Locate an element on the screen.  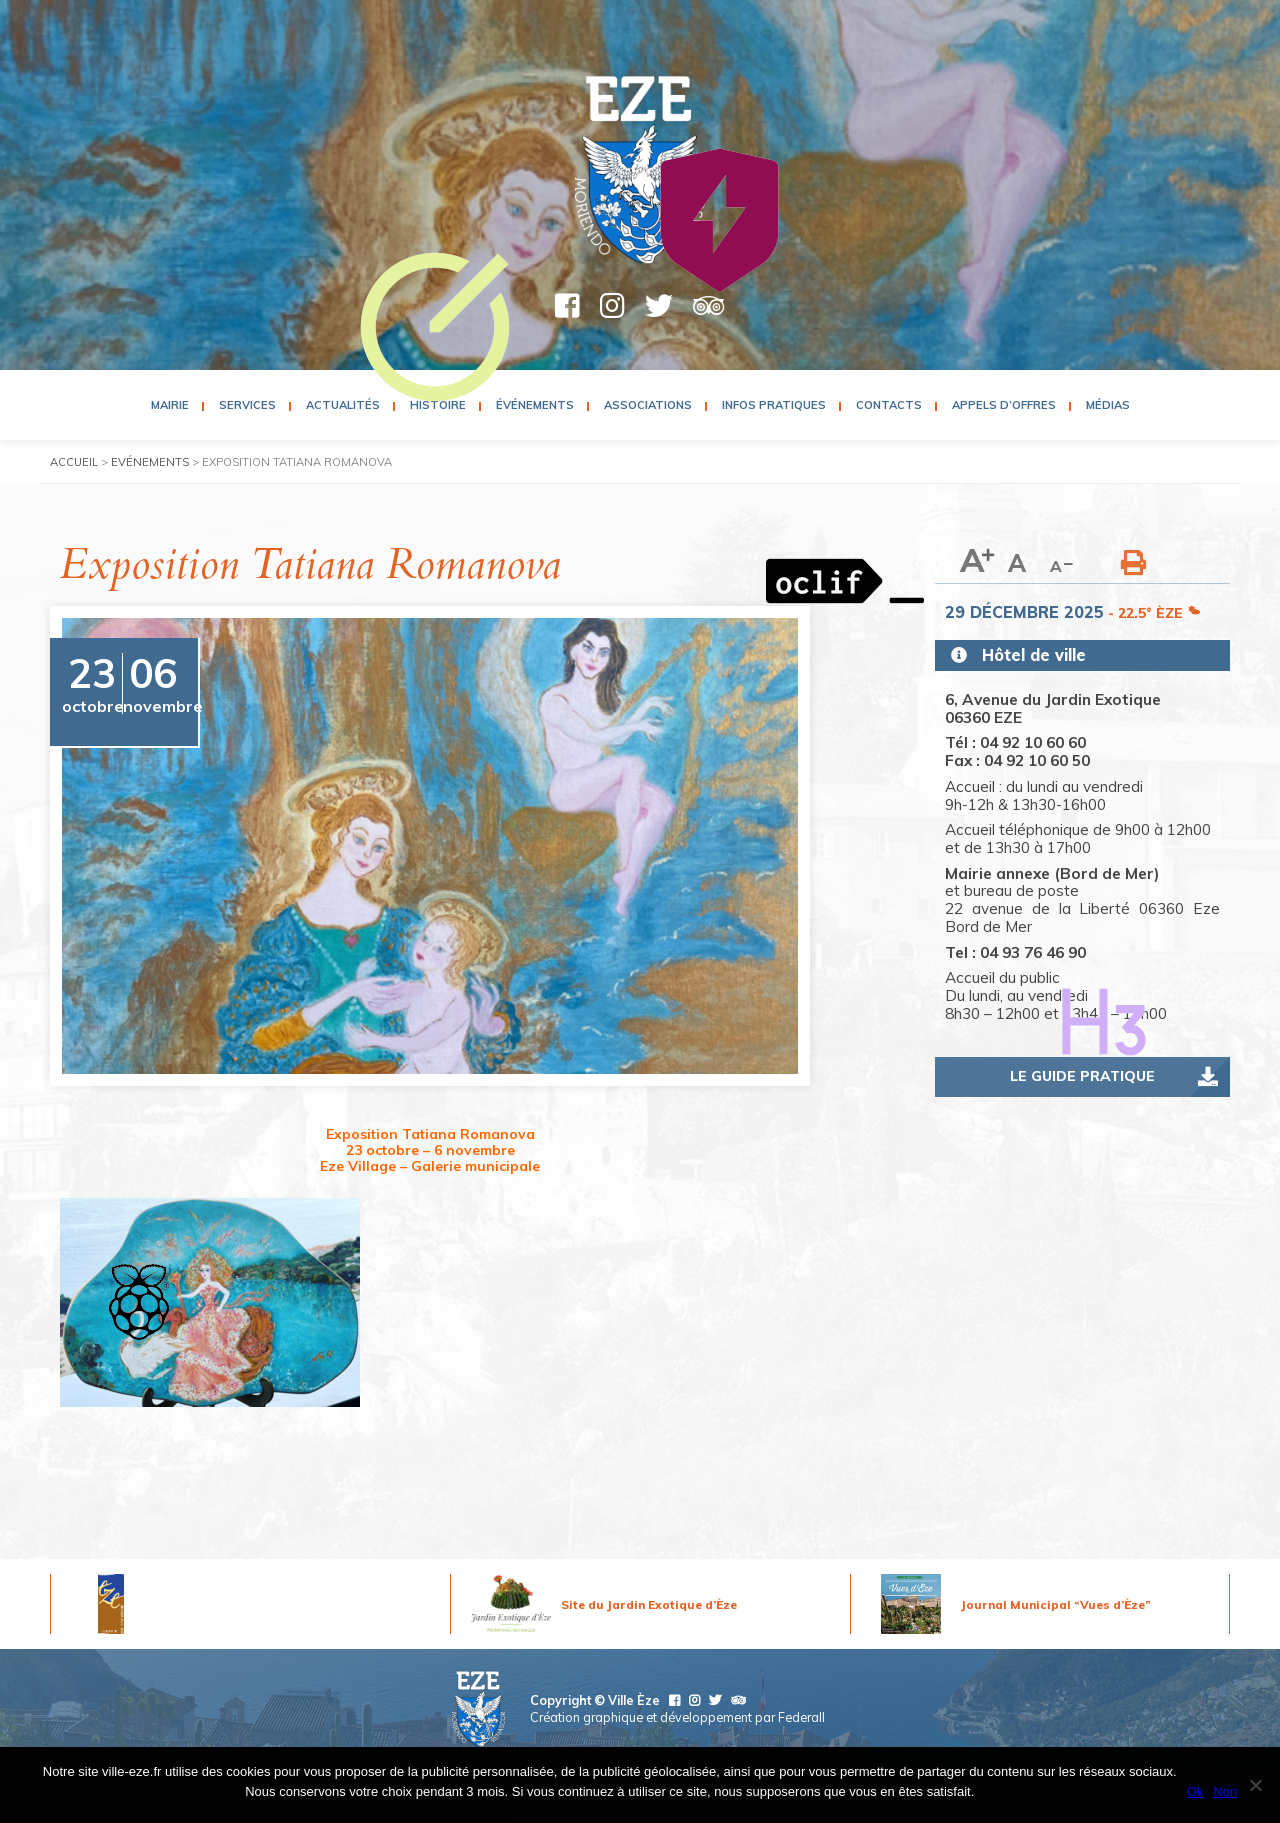
Raspberry Pi brand logo is located at coordinates (139, 1302).